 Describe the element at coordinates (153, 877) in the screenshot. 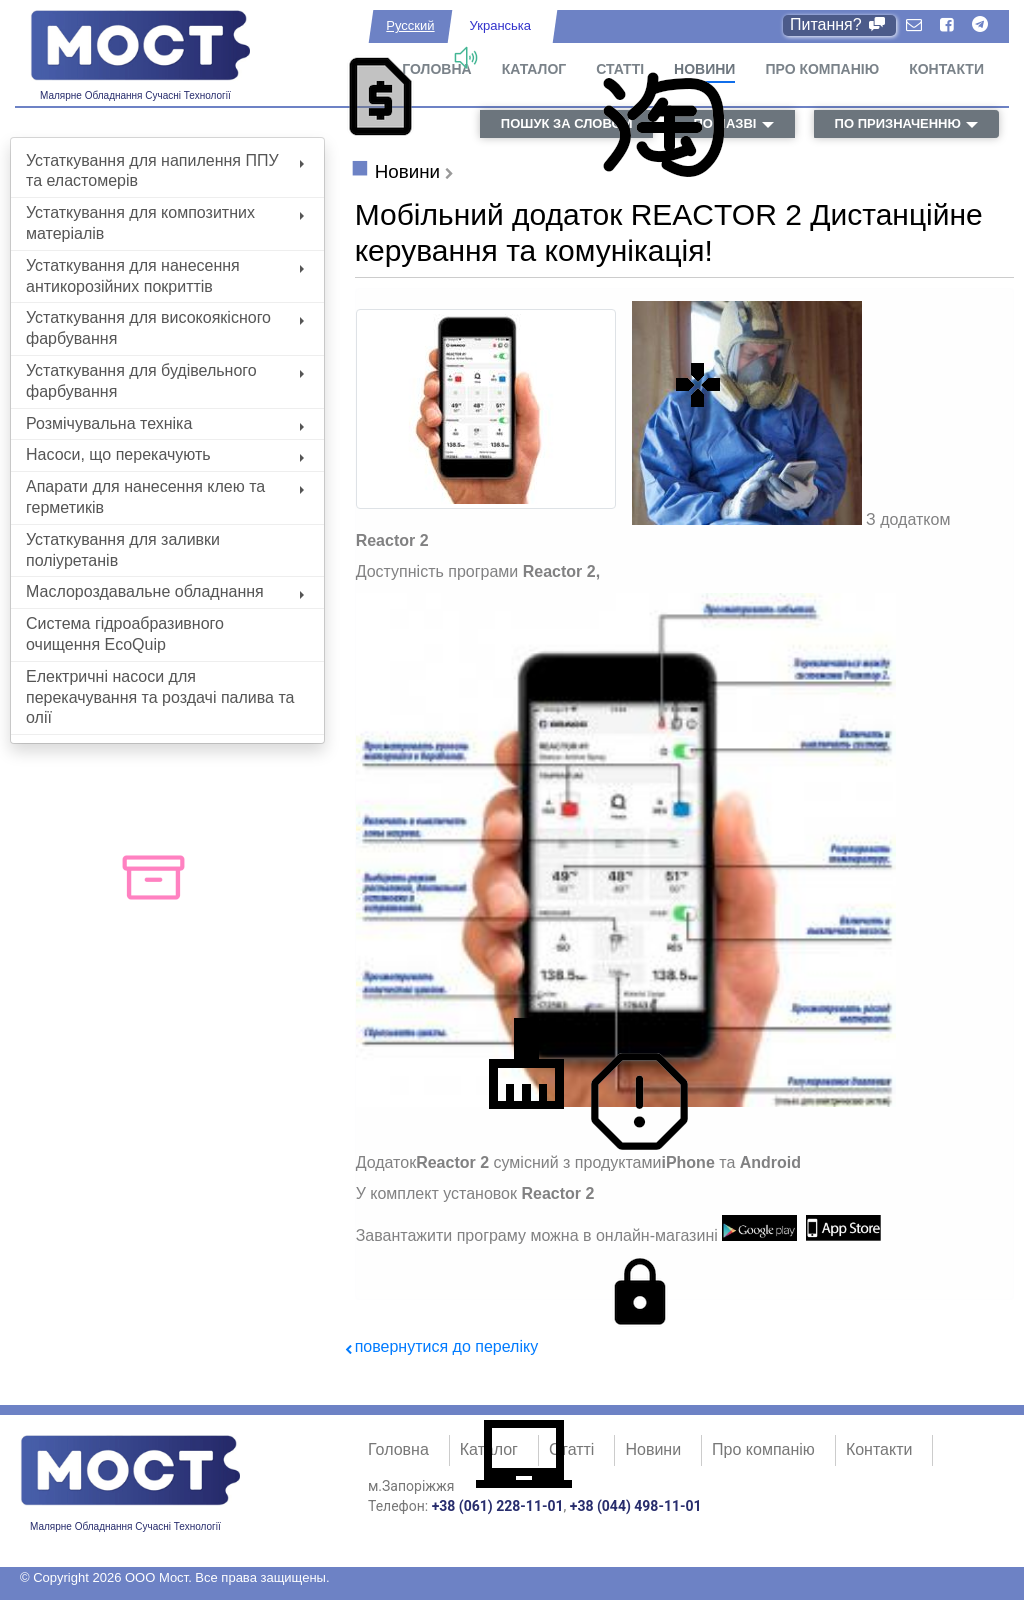

I see `archive this item` at that location.